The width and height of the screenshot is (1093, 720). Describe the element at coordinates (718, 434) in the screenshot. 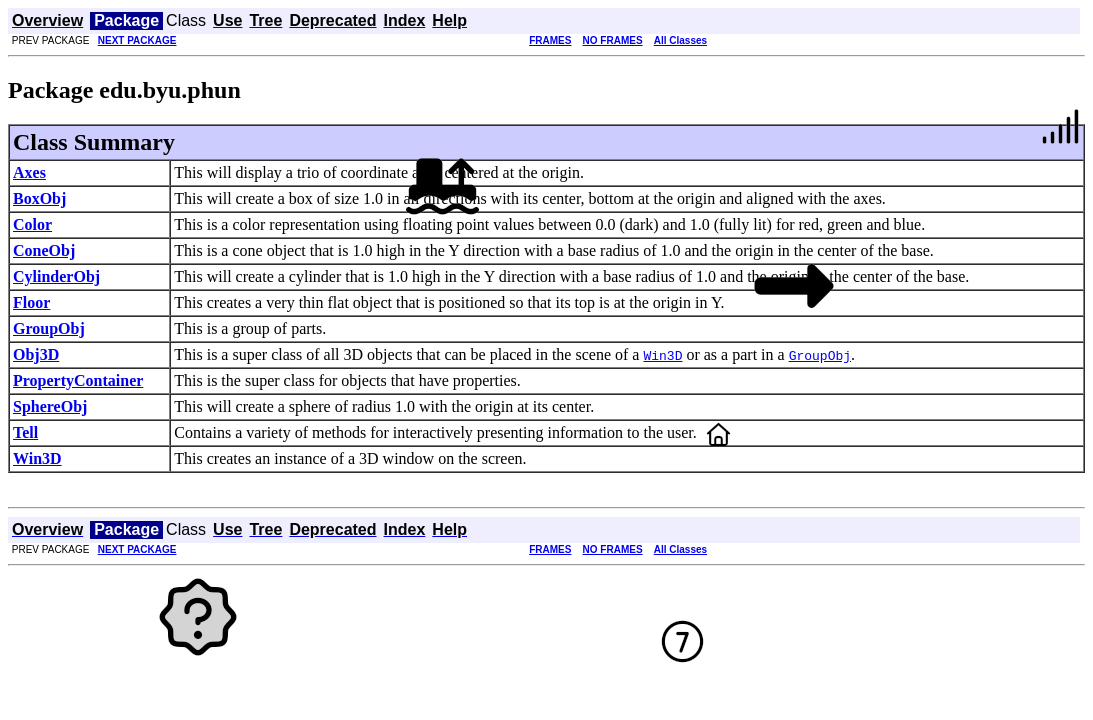

I see `navigate to home screen` at that location.